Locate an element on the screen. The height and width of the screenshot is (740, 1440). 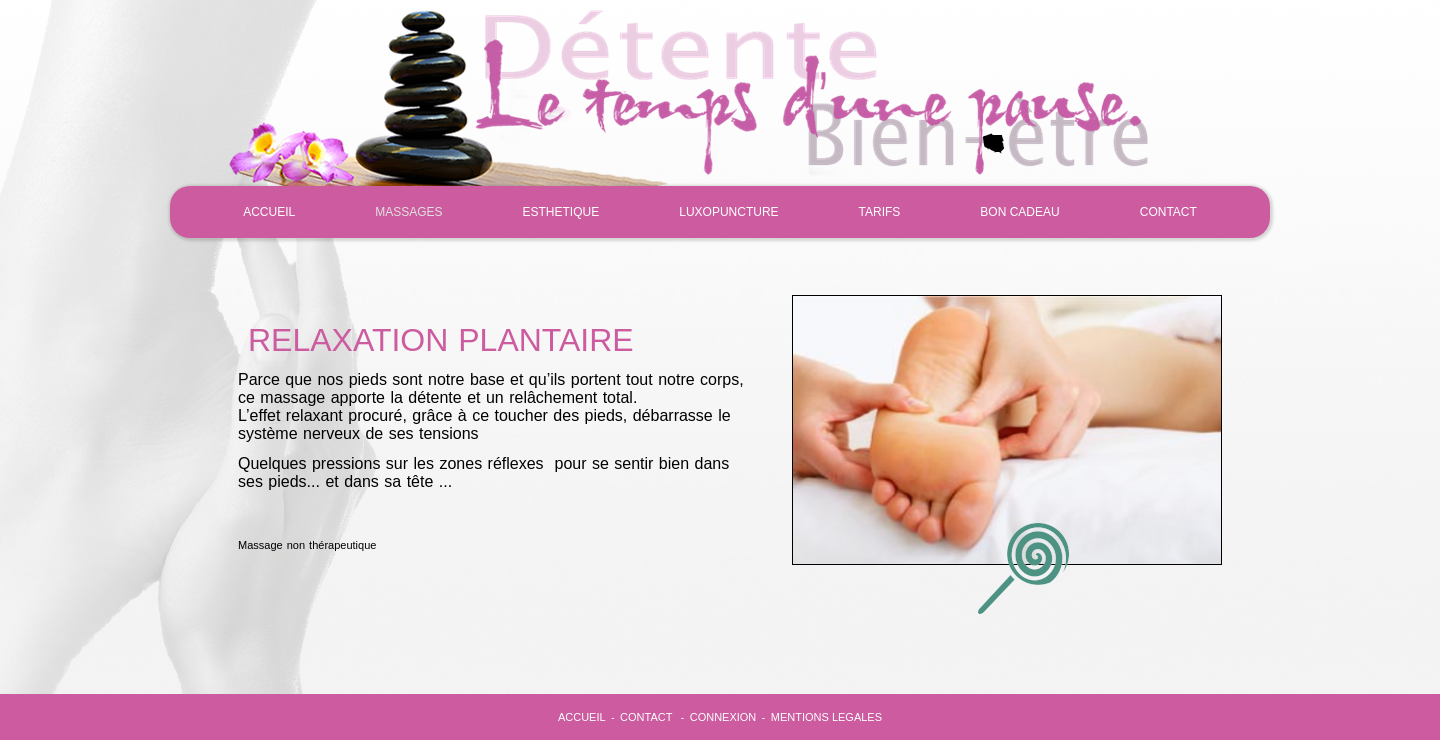
sweet treat or candy shop category is located at coordinates (1023, 568).